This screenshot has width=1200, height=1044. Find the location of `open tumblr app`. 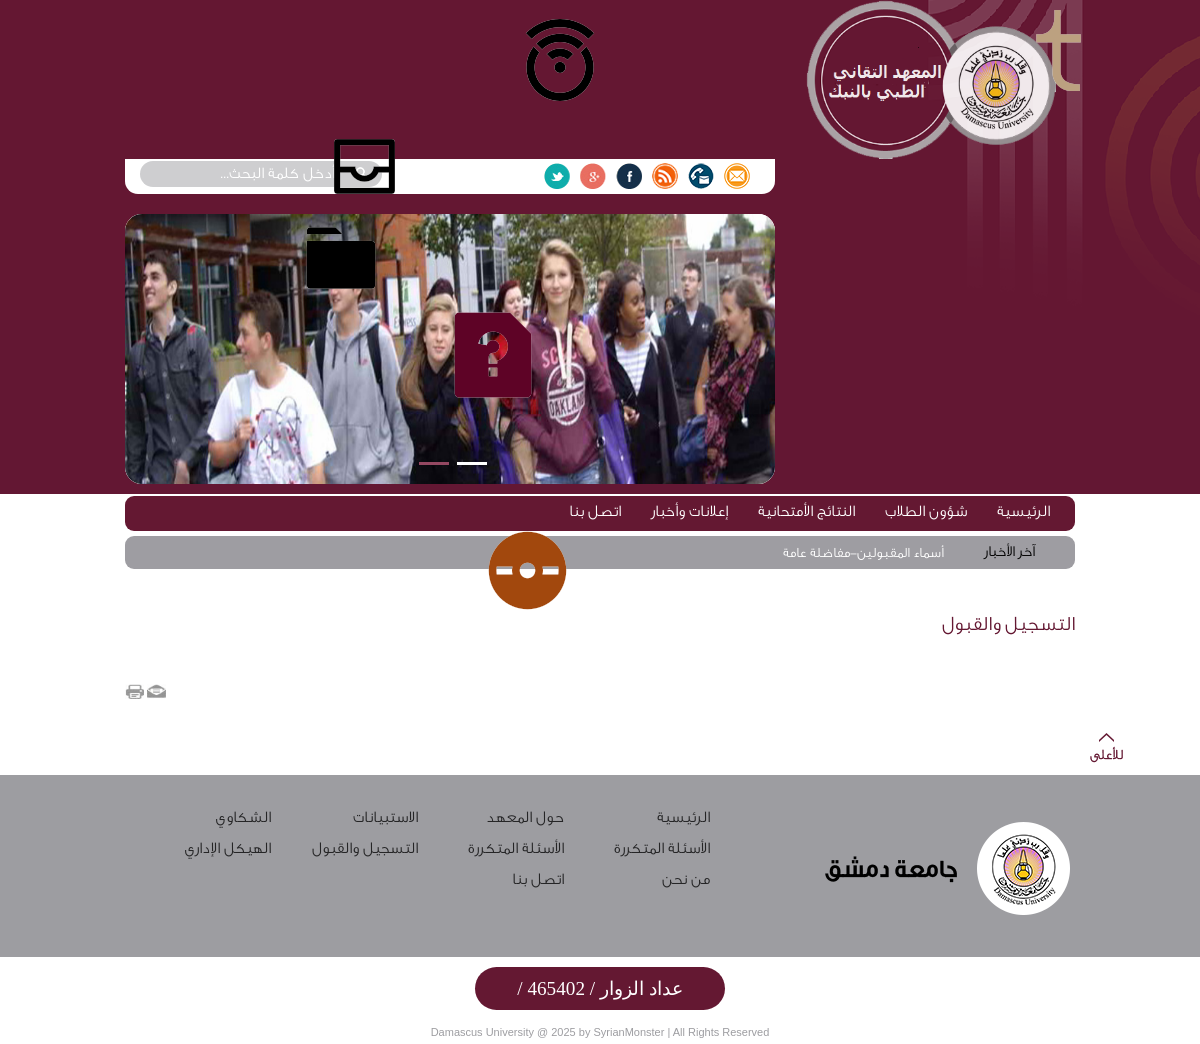

open tumblr app is located at coordinates (1056, 50).